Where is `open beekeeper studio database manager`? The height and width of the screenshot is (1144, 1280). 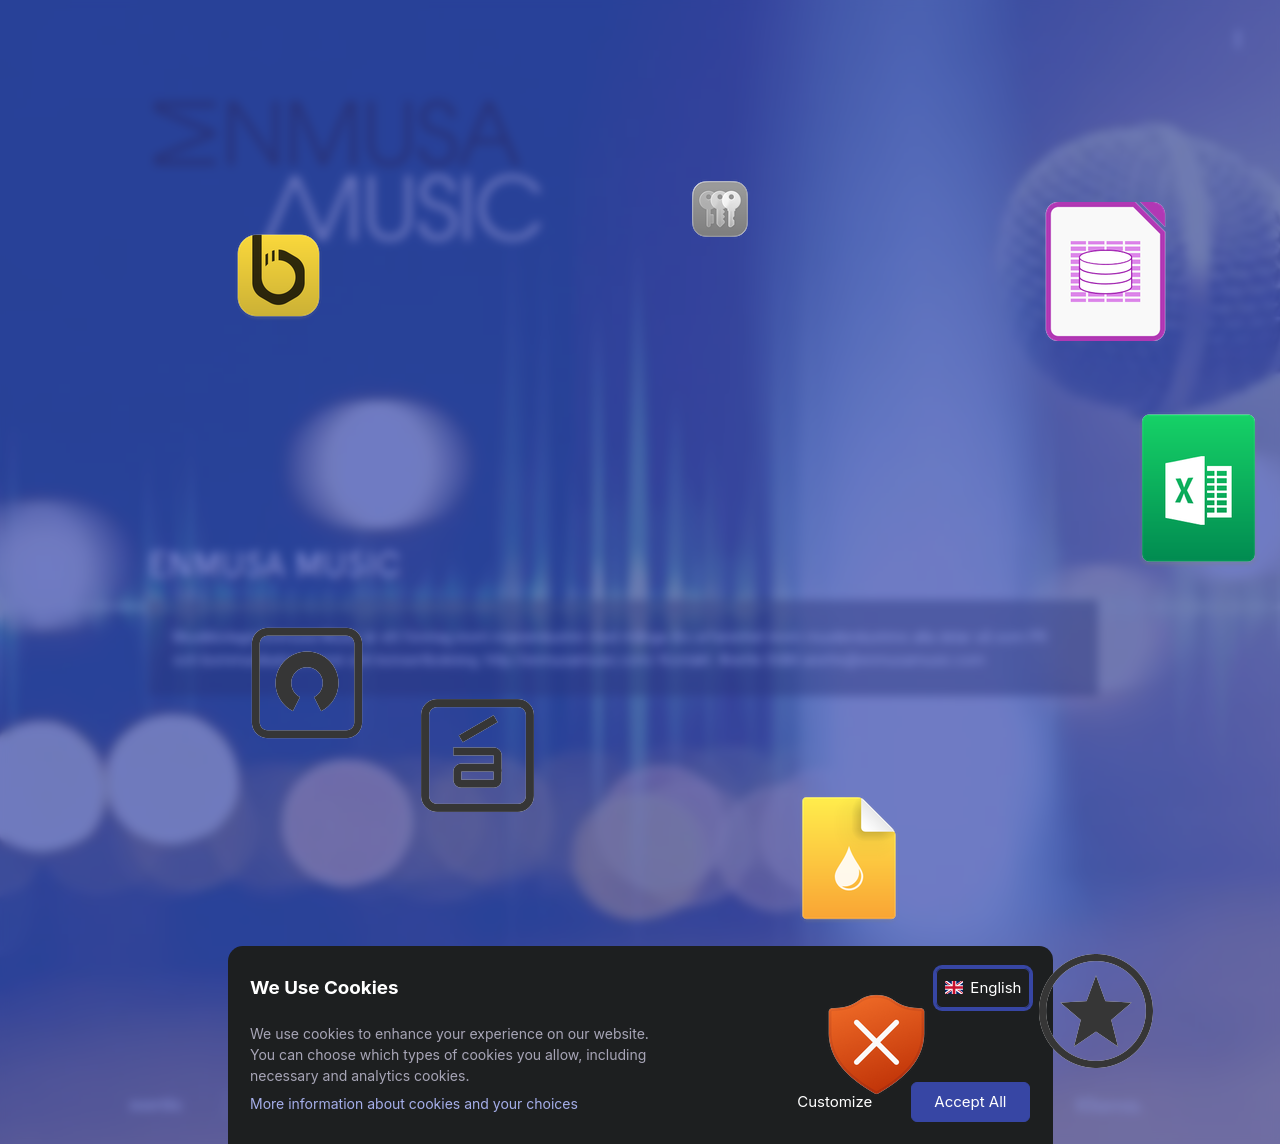 open beekeeper studio database manager is located at coordinates (278, 275).